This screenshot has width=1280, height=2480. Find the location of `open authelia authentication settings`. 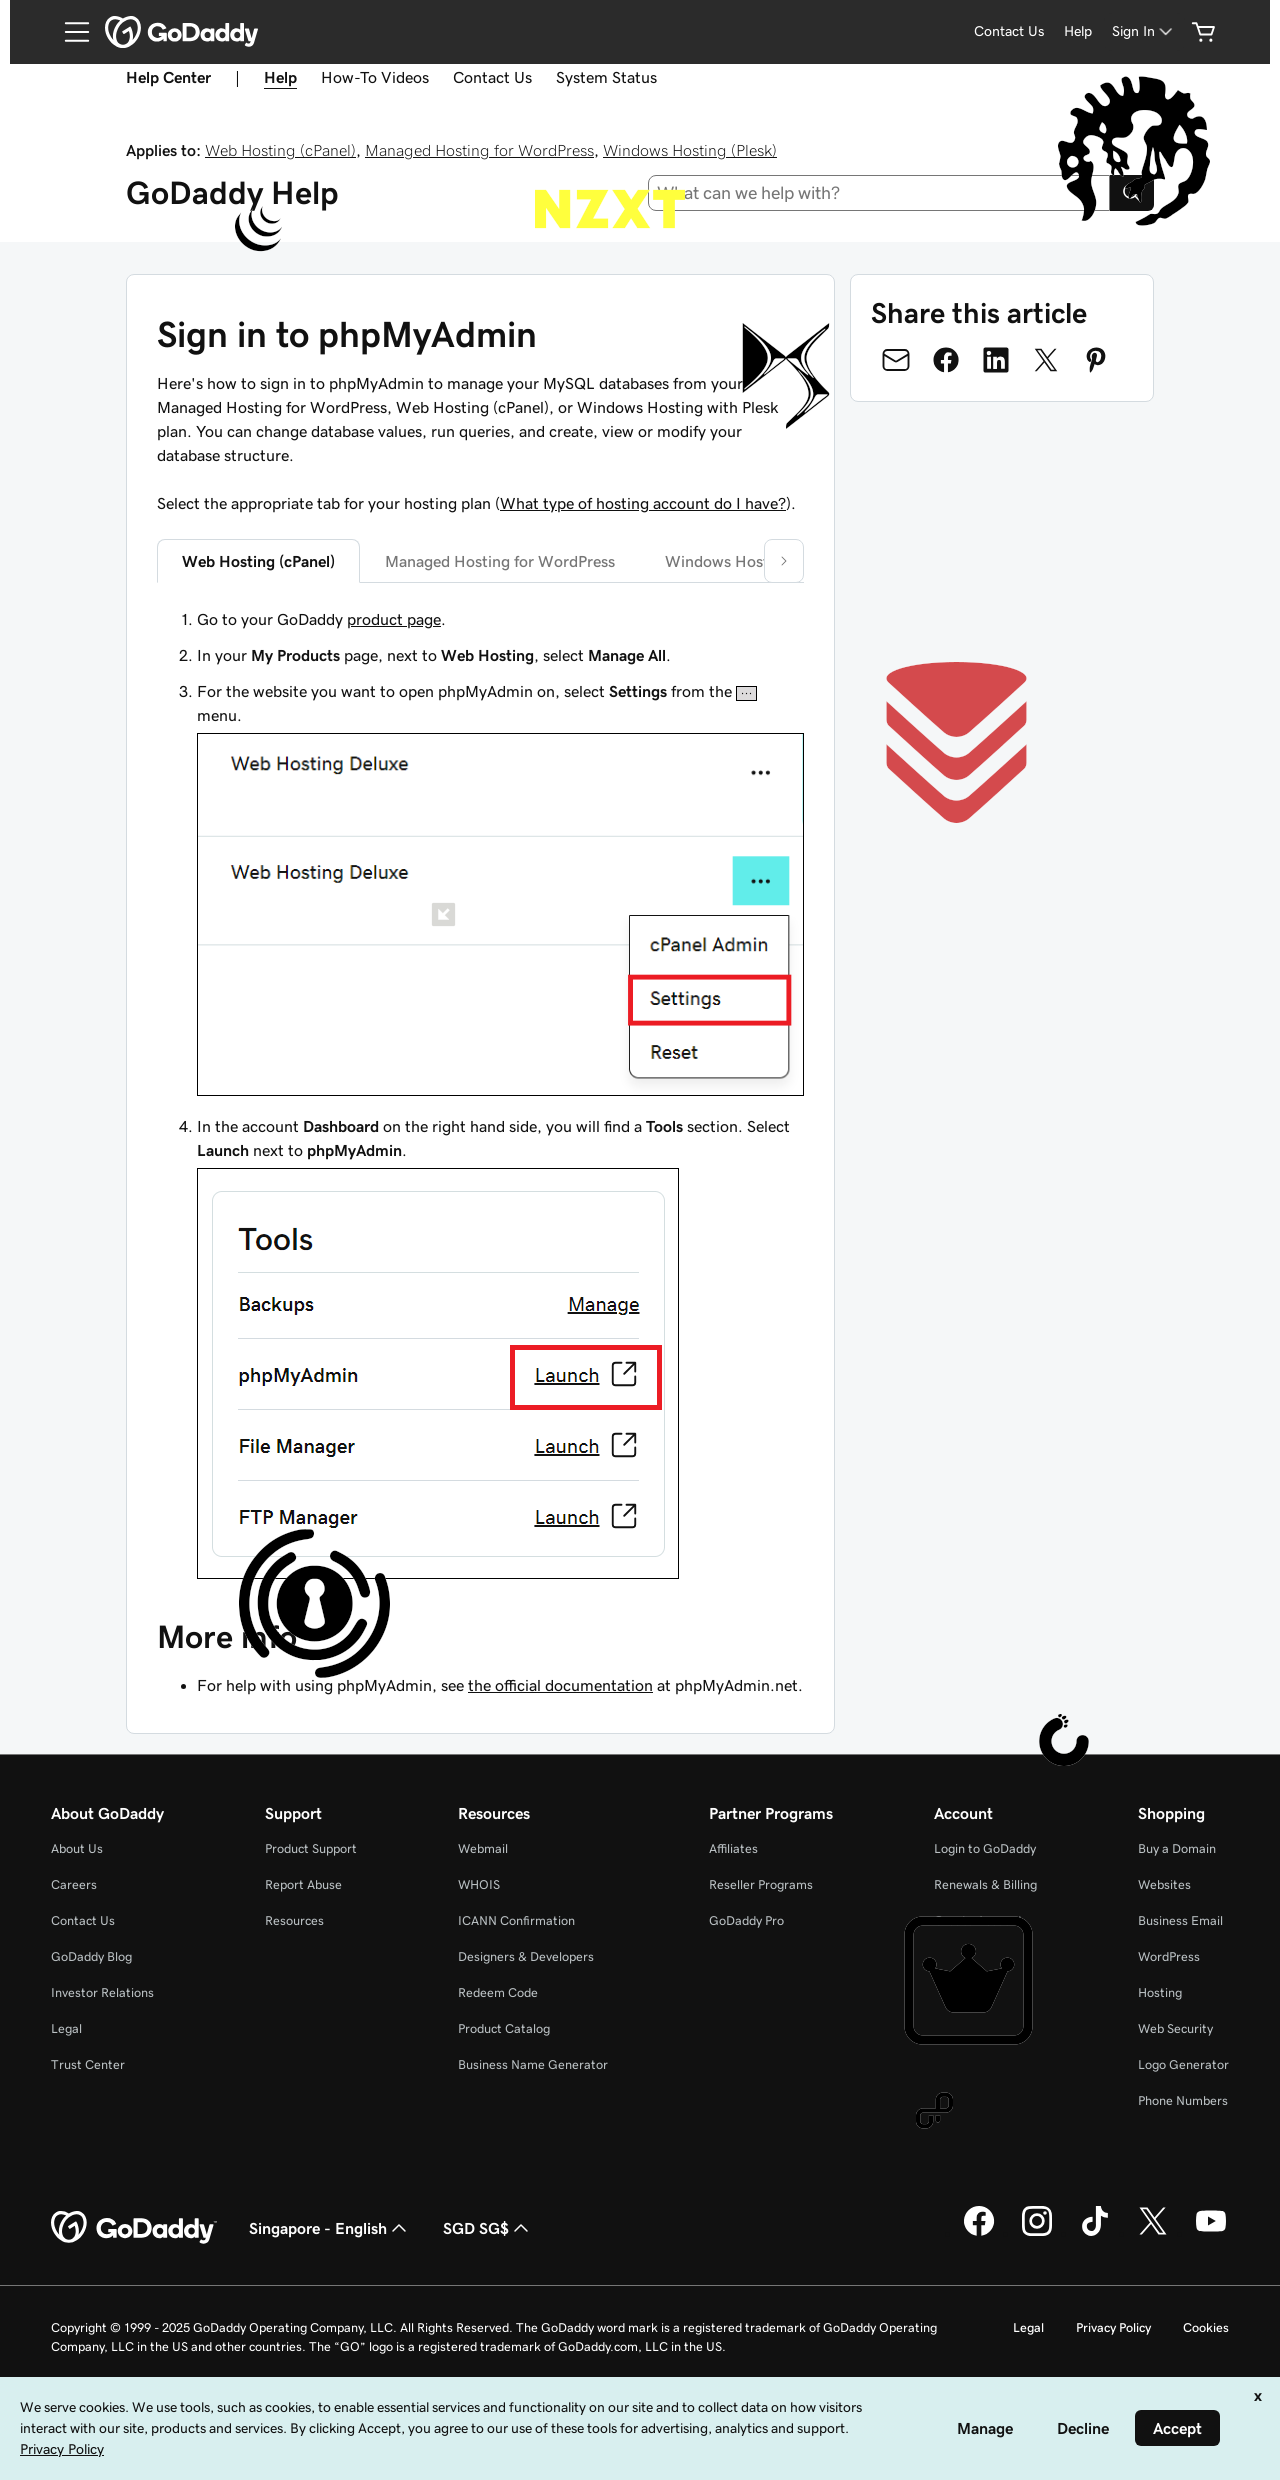

open authelia authentication settings is located at coordinates (314, 1603).